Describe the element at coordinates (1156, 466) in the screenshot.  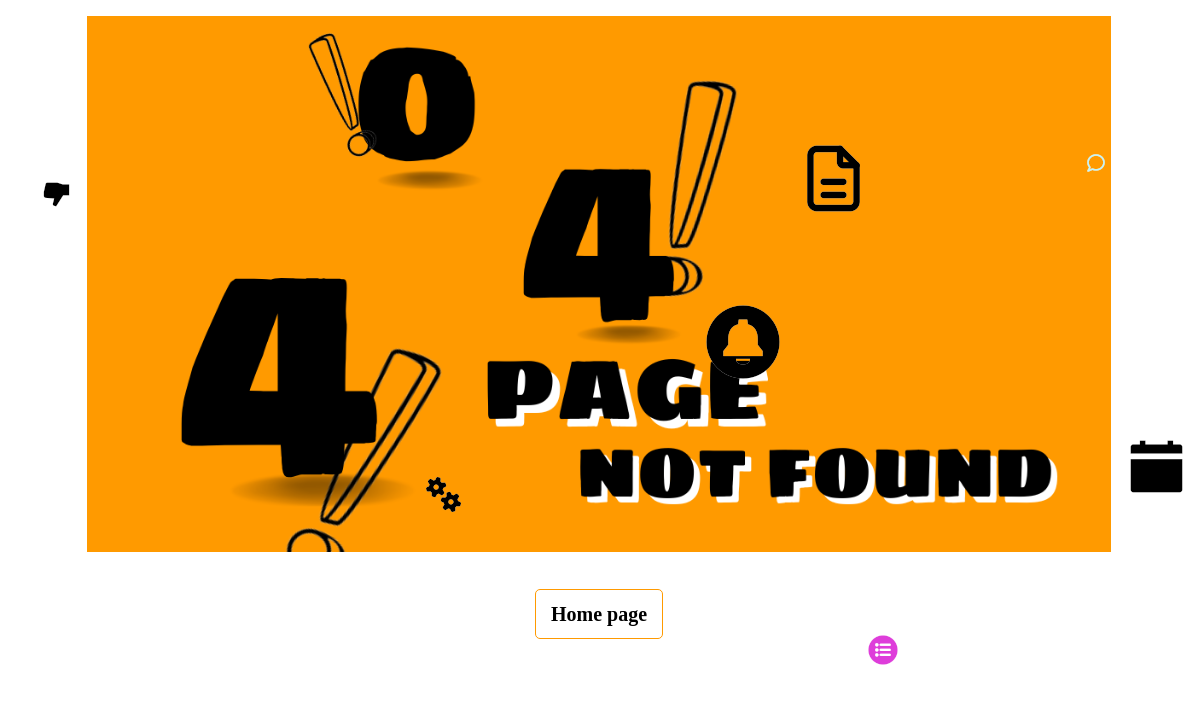
I see `view calendar with no events` at that location.